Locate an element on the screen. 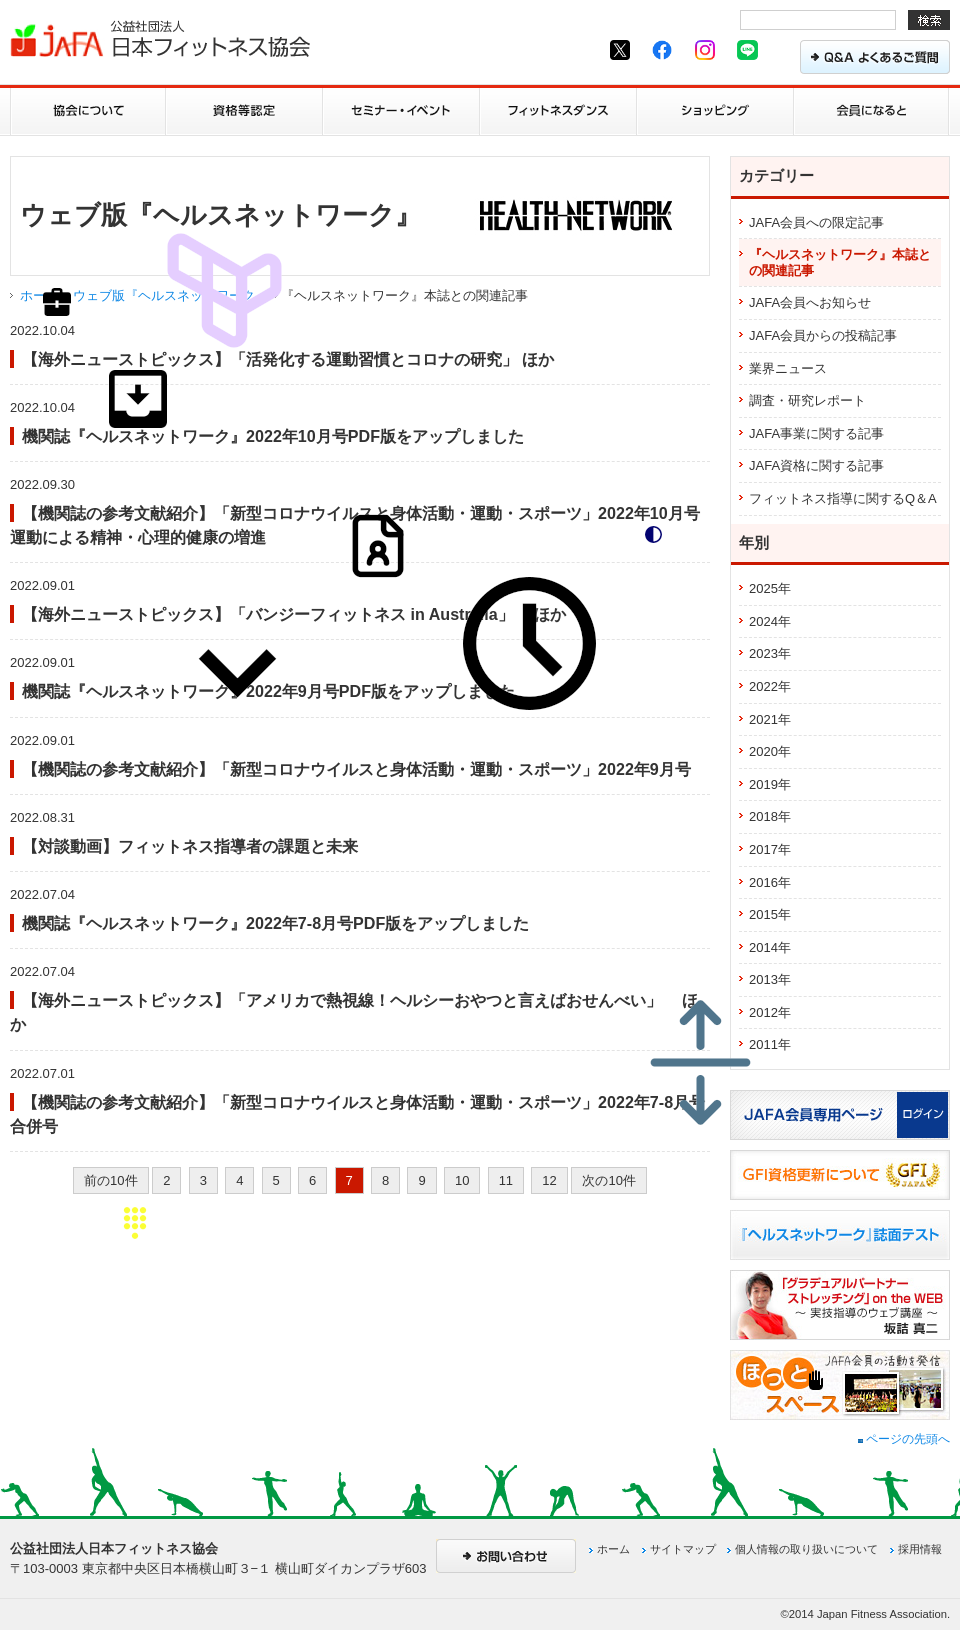  view your portfolio or work samples is located at coordinates (57, 302).